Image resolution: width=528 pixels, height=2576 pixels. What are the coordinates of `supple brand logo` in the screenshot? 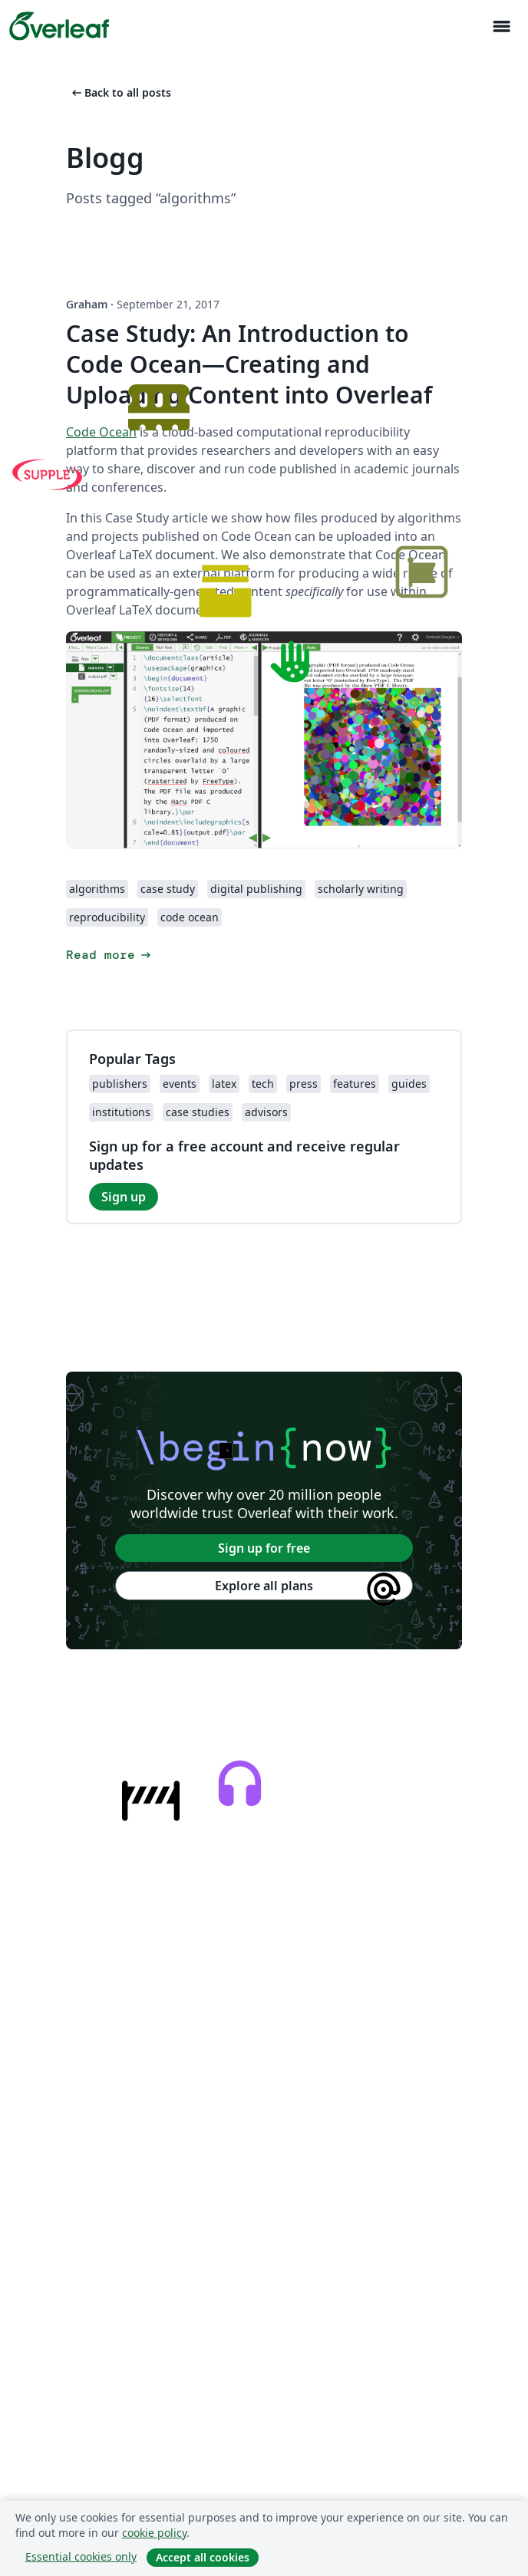 It's located at (47, 476).